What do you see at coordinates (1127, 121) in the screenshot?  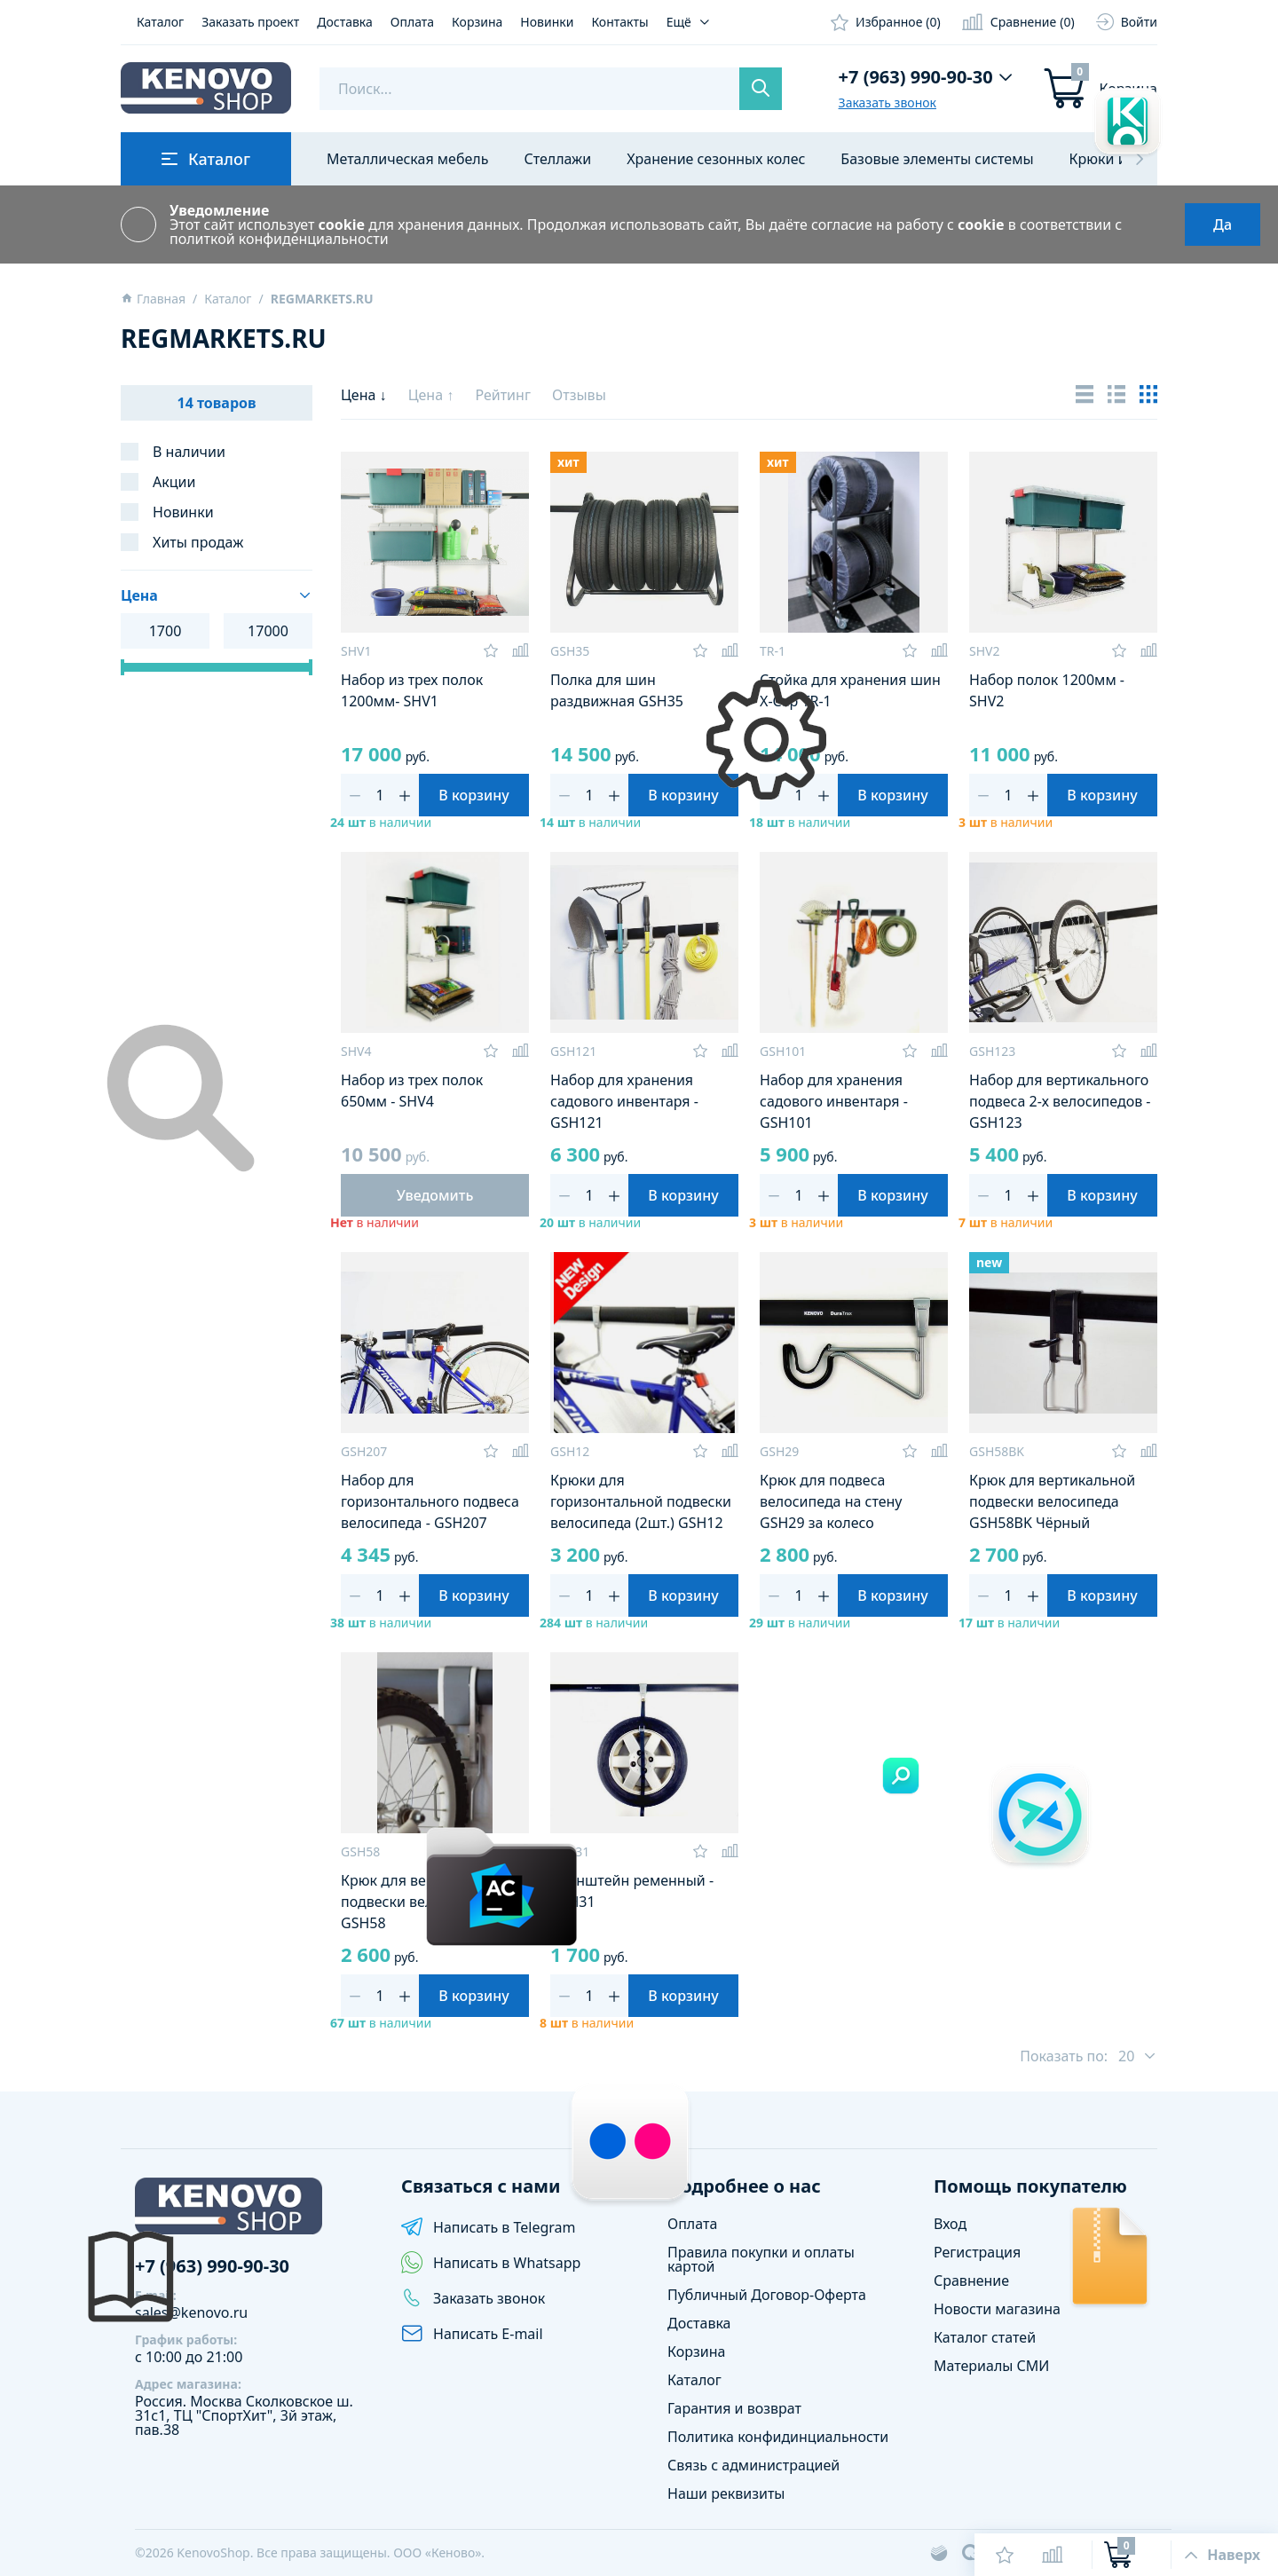 I see `open koreader e-book reading app` at bounding box center [1127, 121].